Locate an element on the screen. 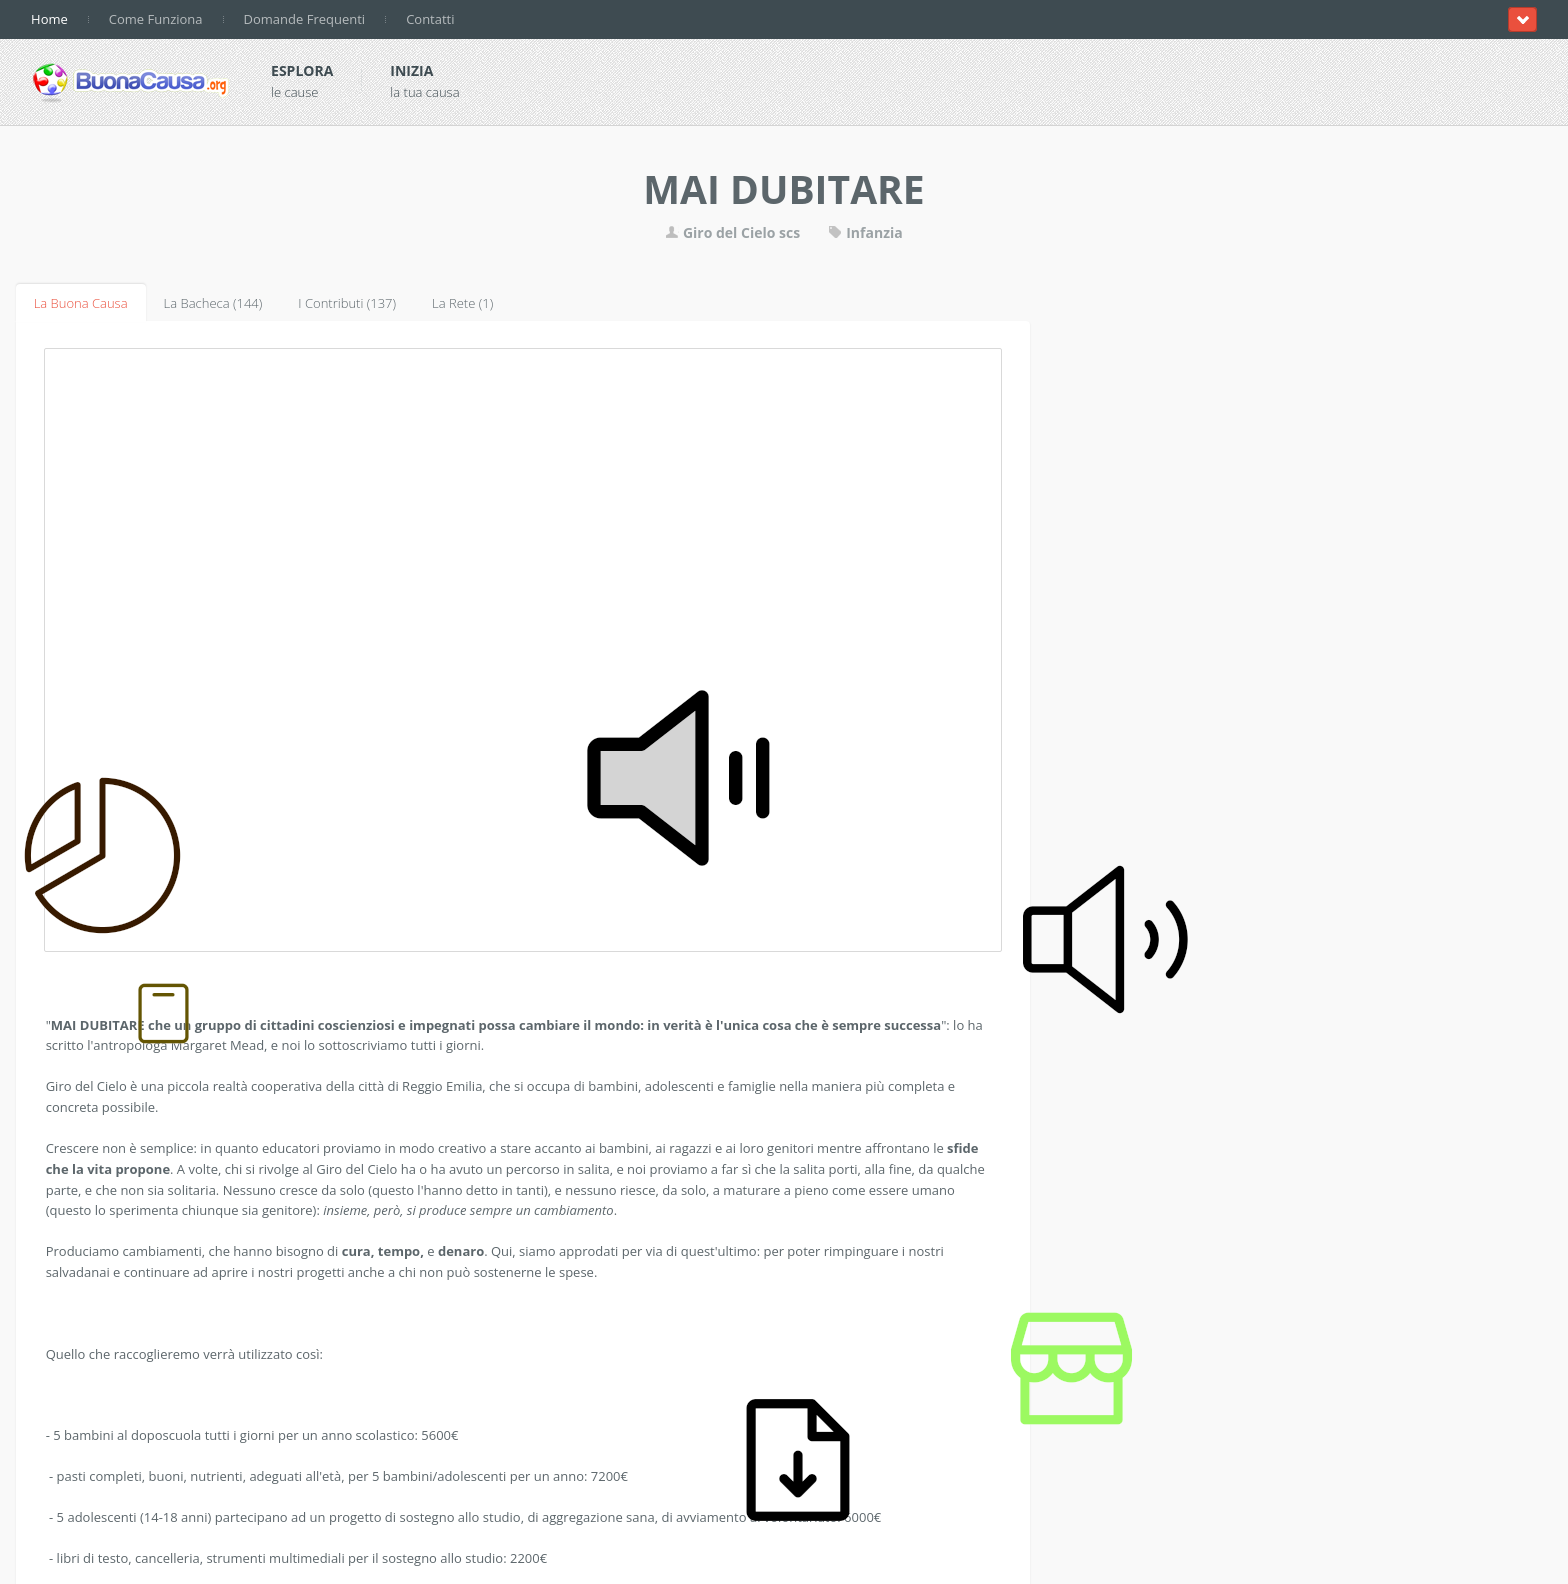 The width and height of the screenshot is (1568, 1584). download file is located at coordinates (798, 1460).